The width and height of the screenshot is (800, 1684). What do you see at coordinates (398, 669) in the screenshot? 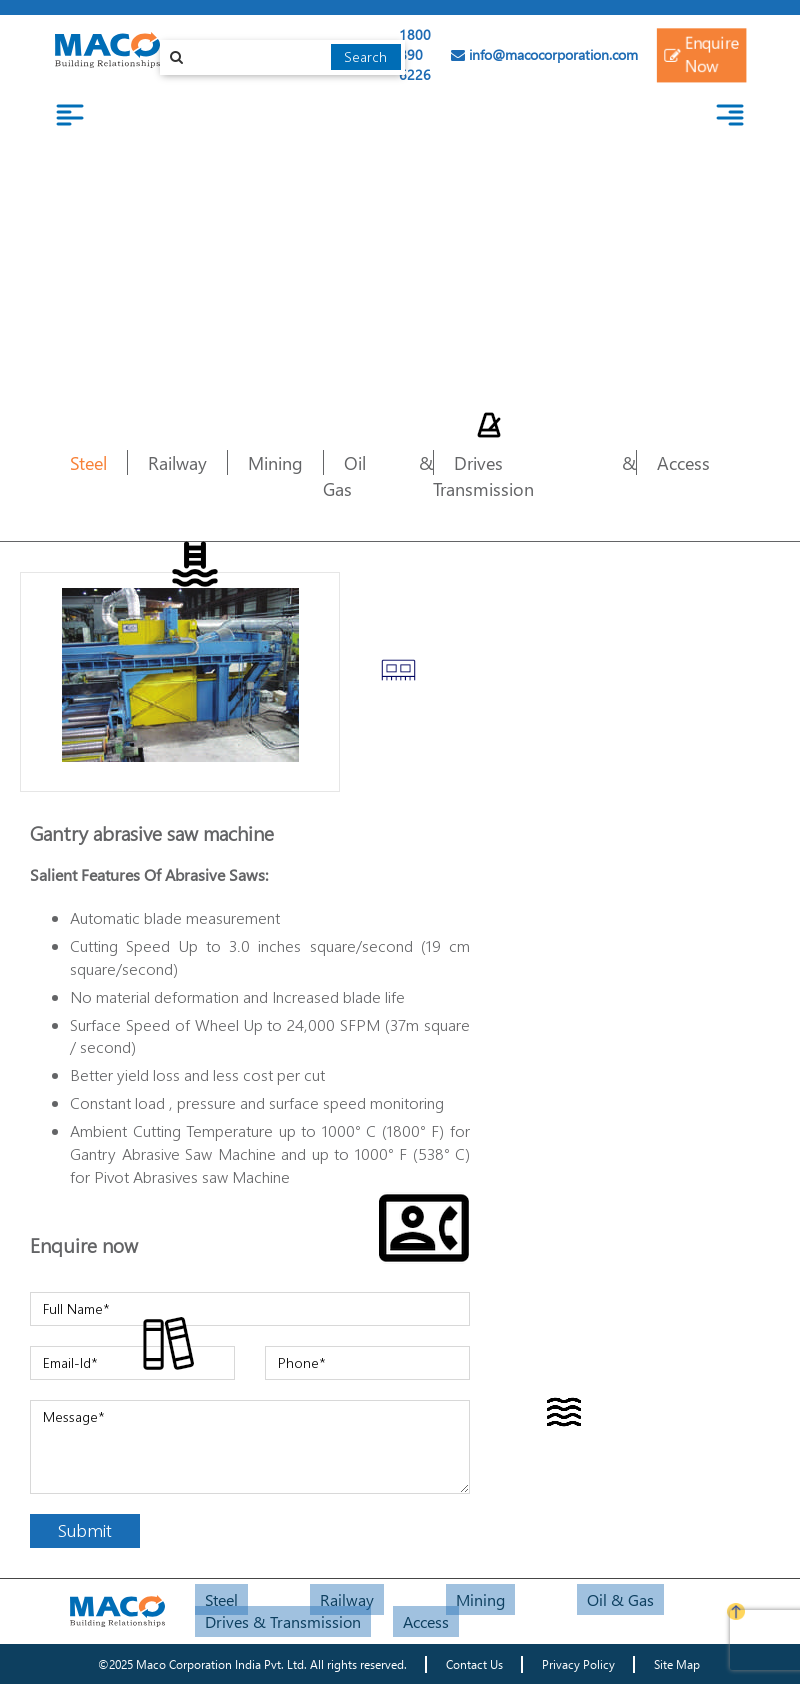
I see `view device memory or RAM usage` at bounding box center [398, 669].